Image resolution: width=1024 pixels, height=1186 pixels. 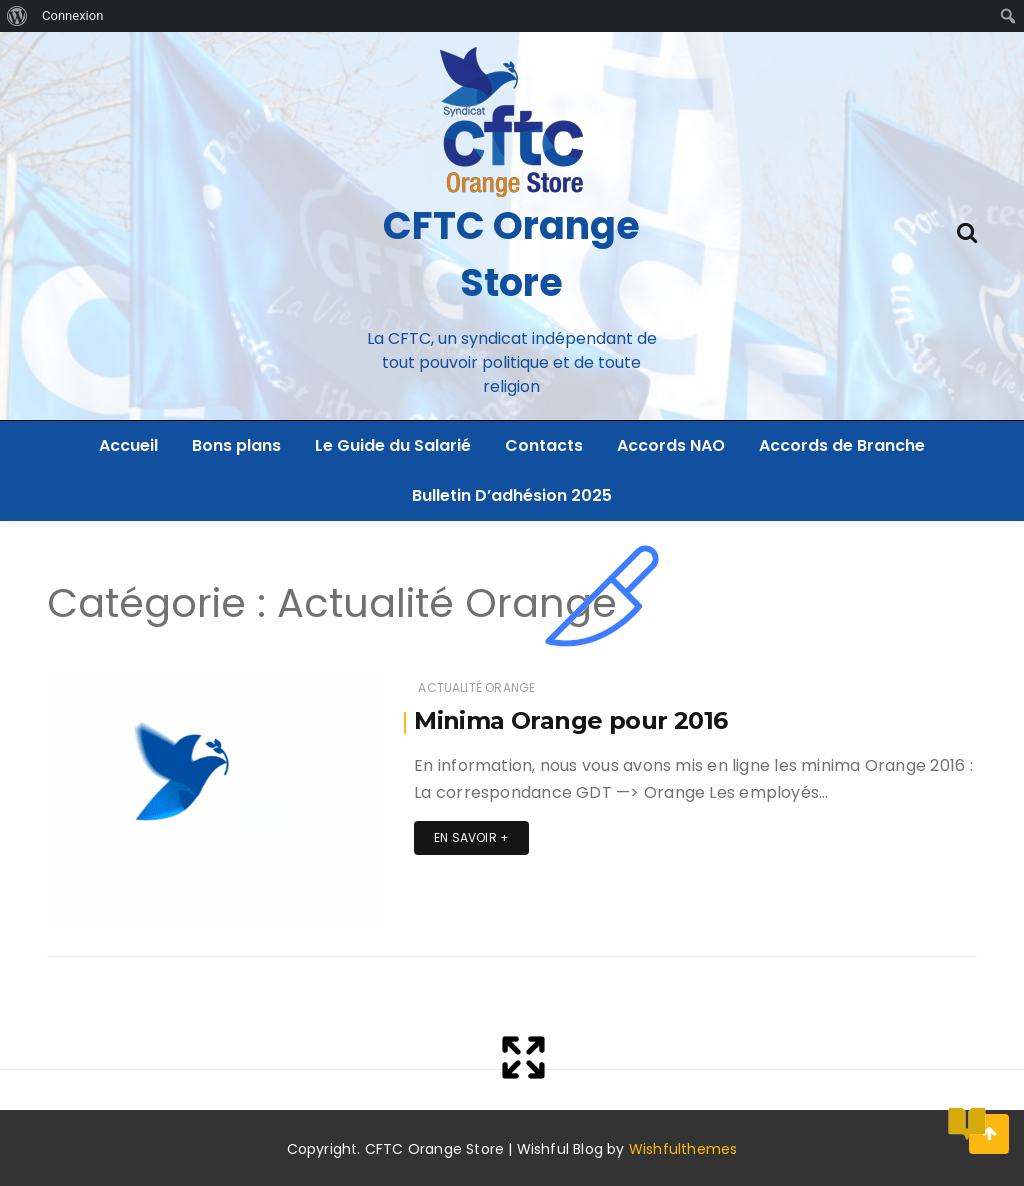 What do you see at coordinates (967, 1121) in the screenshot?
I see `open reading mode or e-reader` at bounding box center [967, 1121].